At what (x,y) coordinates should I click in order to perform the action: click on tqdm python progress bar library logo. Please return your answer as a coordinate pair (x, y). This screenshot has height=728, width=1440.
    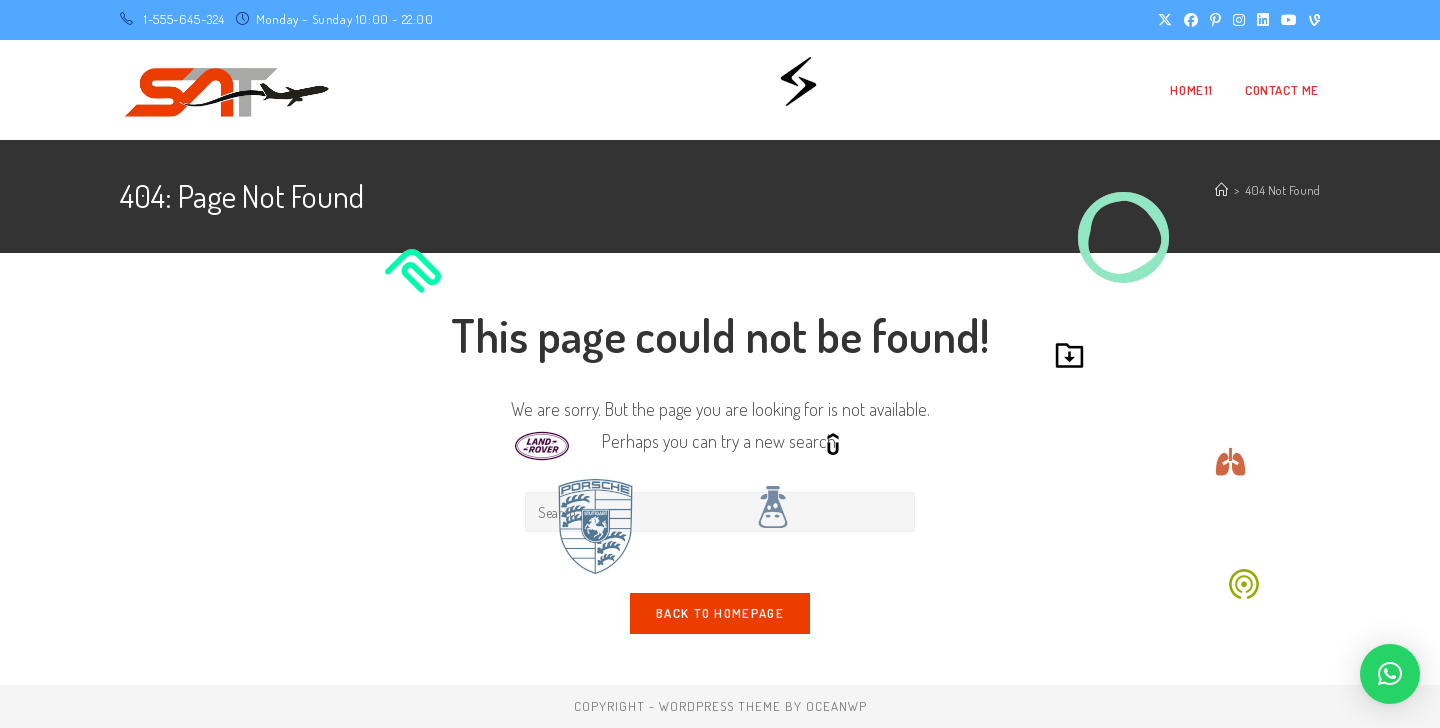
    Looking at the image, I should click on (1244, 584).